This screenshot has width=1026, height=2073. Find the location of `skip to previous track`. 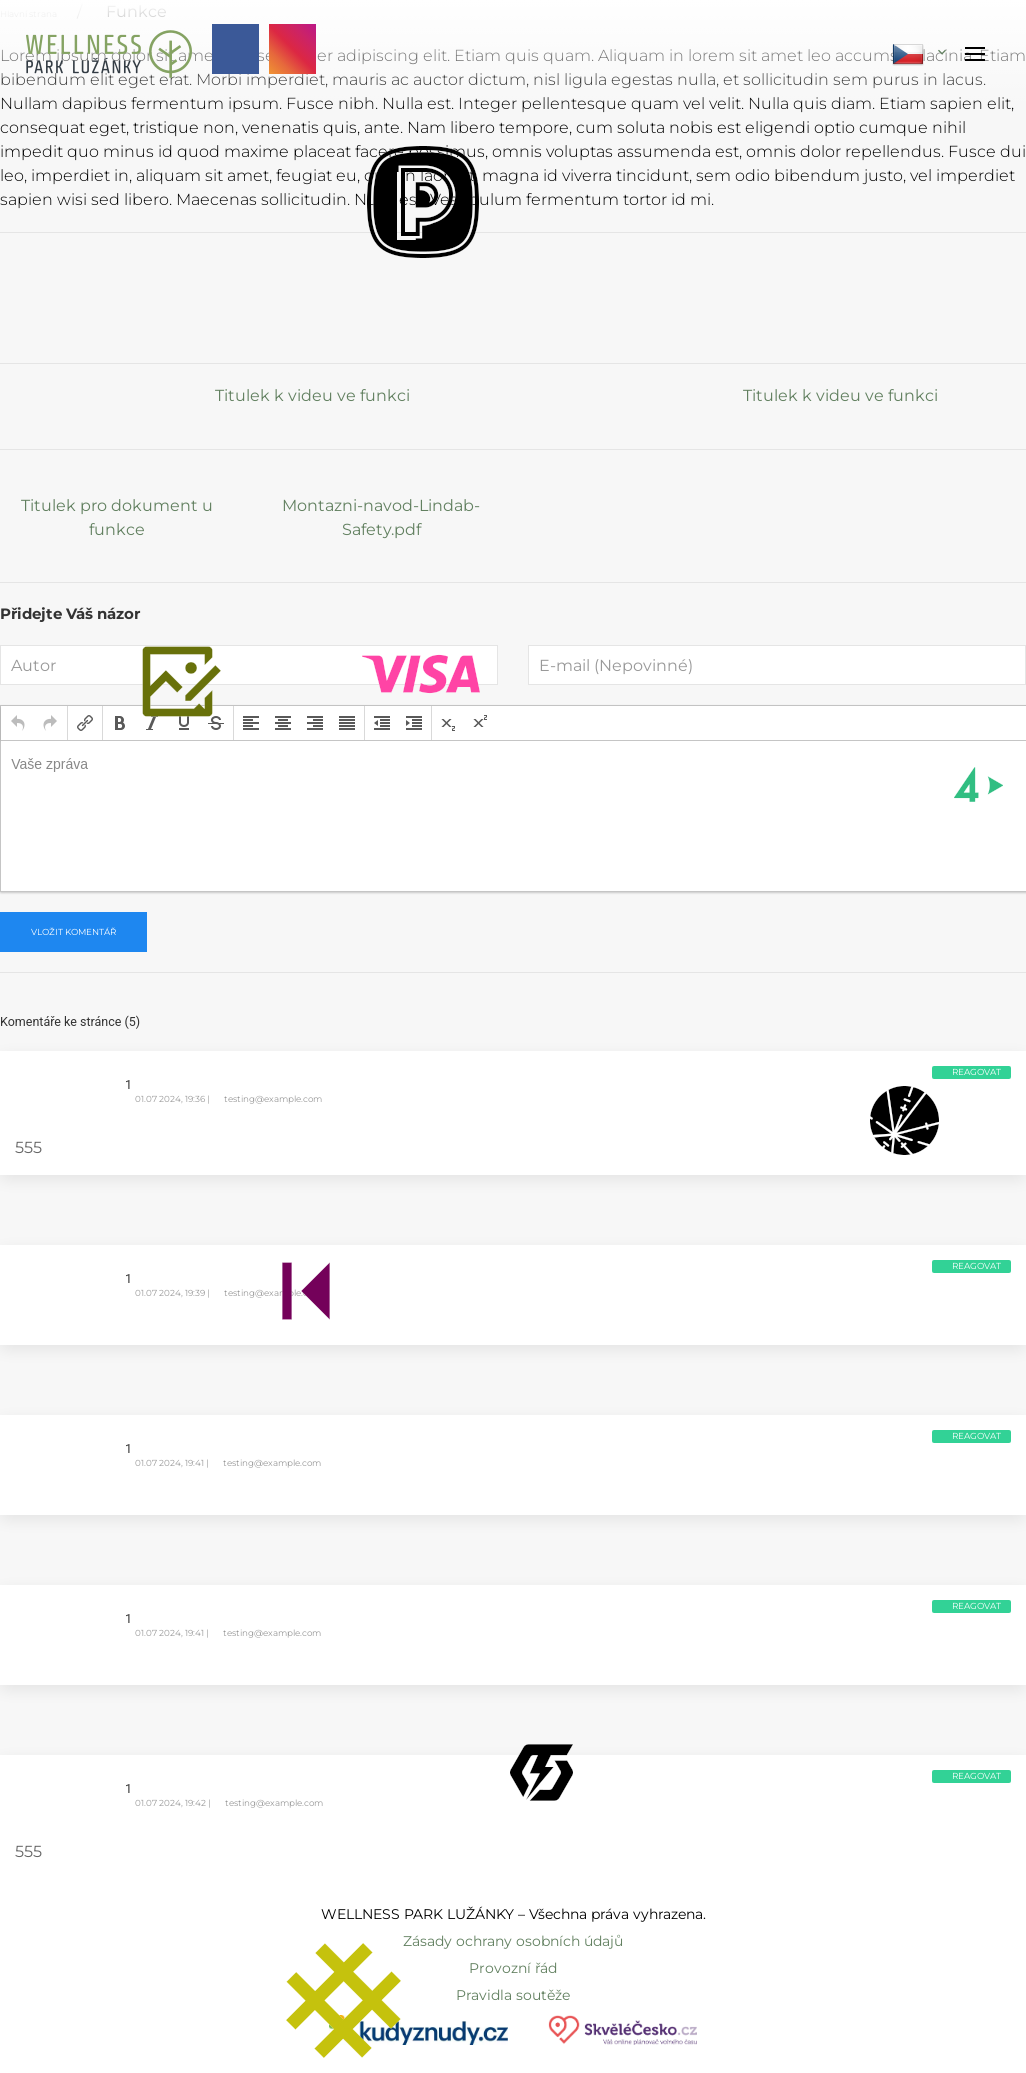

skip to previous track is located at coordinates (306, 1291).